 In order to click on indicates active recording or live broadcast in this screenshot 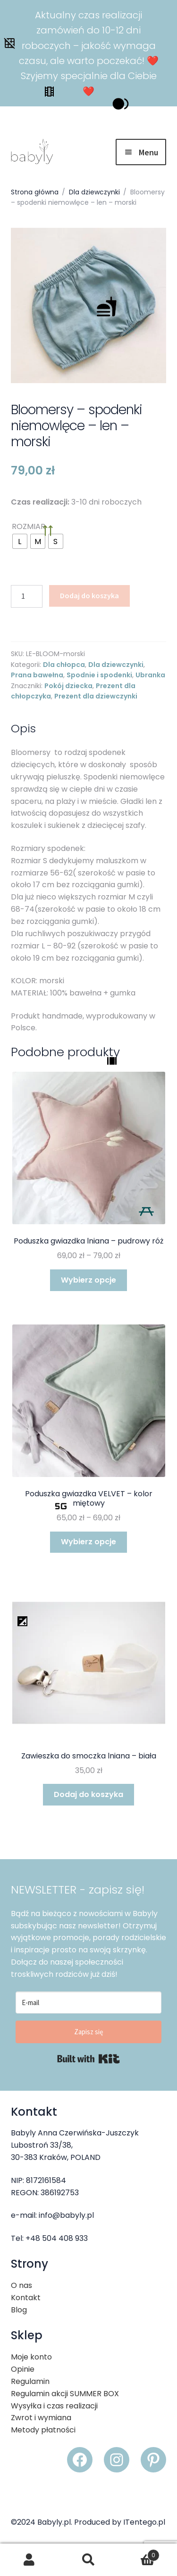, I will do `click(120, 104)`.